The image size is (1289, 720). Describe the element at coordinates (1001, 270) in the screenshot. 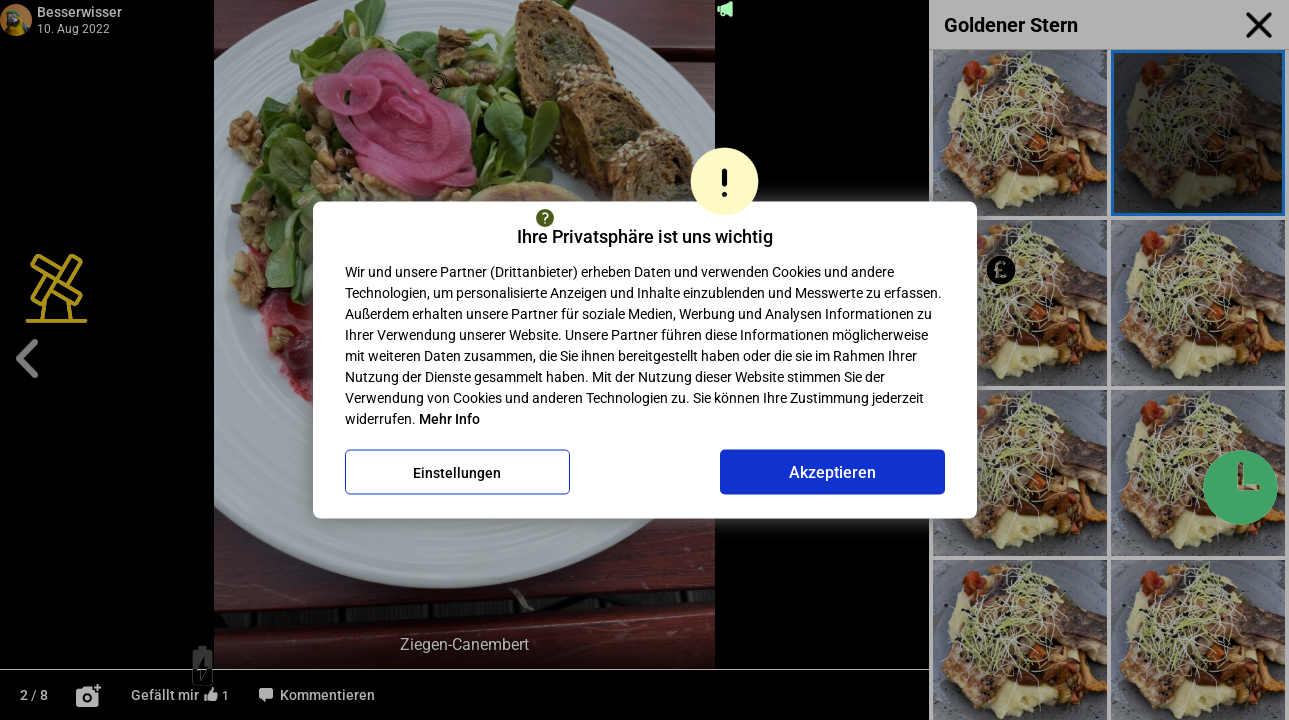

I see `view amount in British pounds` at that location.